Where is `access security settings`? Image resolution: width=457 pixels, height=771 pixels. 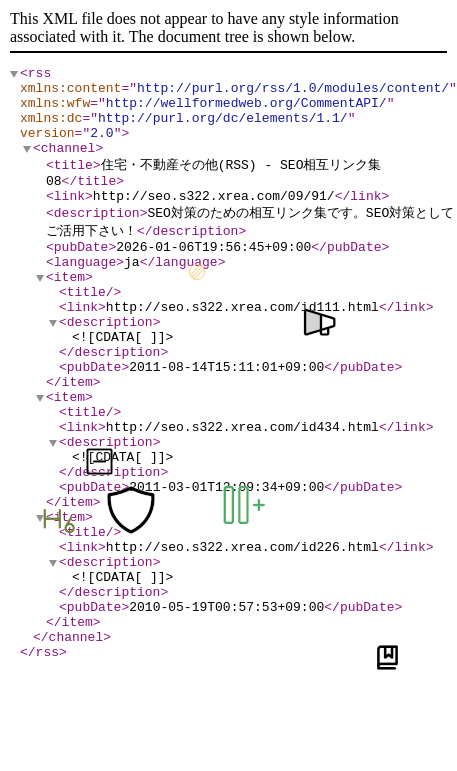 access security settings is located at coordinates (131, 510).